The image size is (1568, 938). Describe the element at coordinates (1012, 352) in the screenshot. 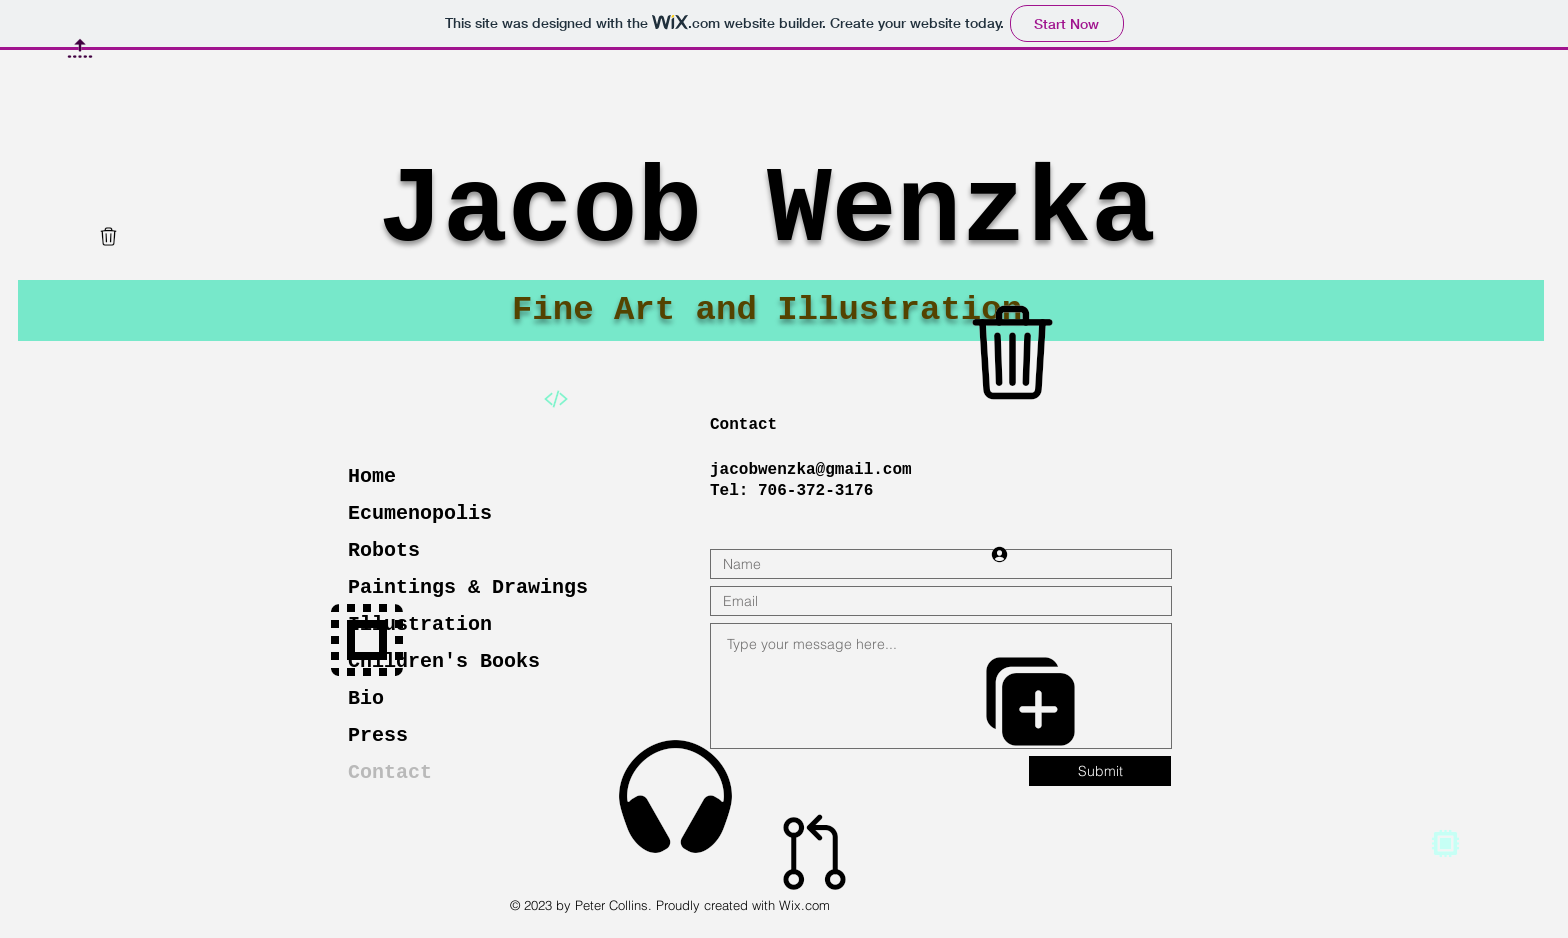

I see `delete this item` at that location.